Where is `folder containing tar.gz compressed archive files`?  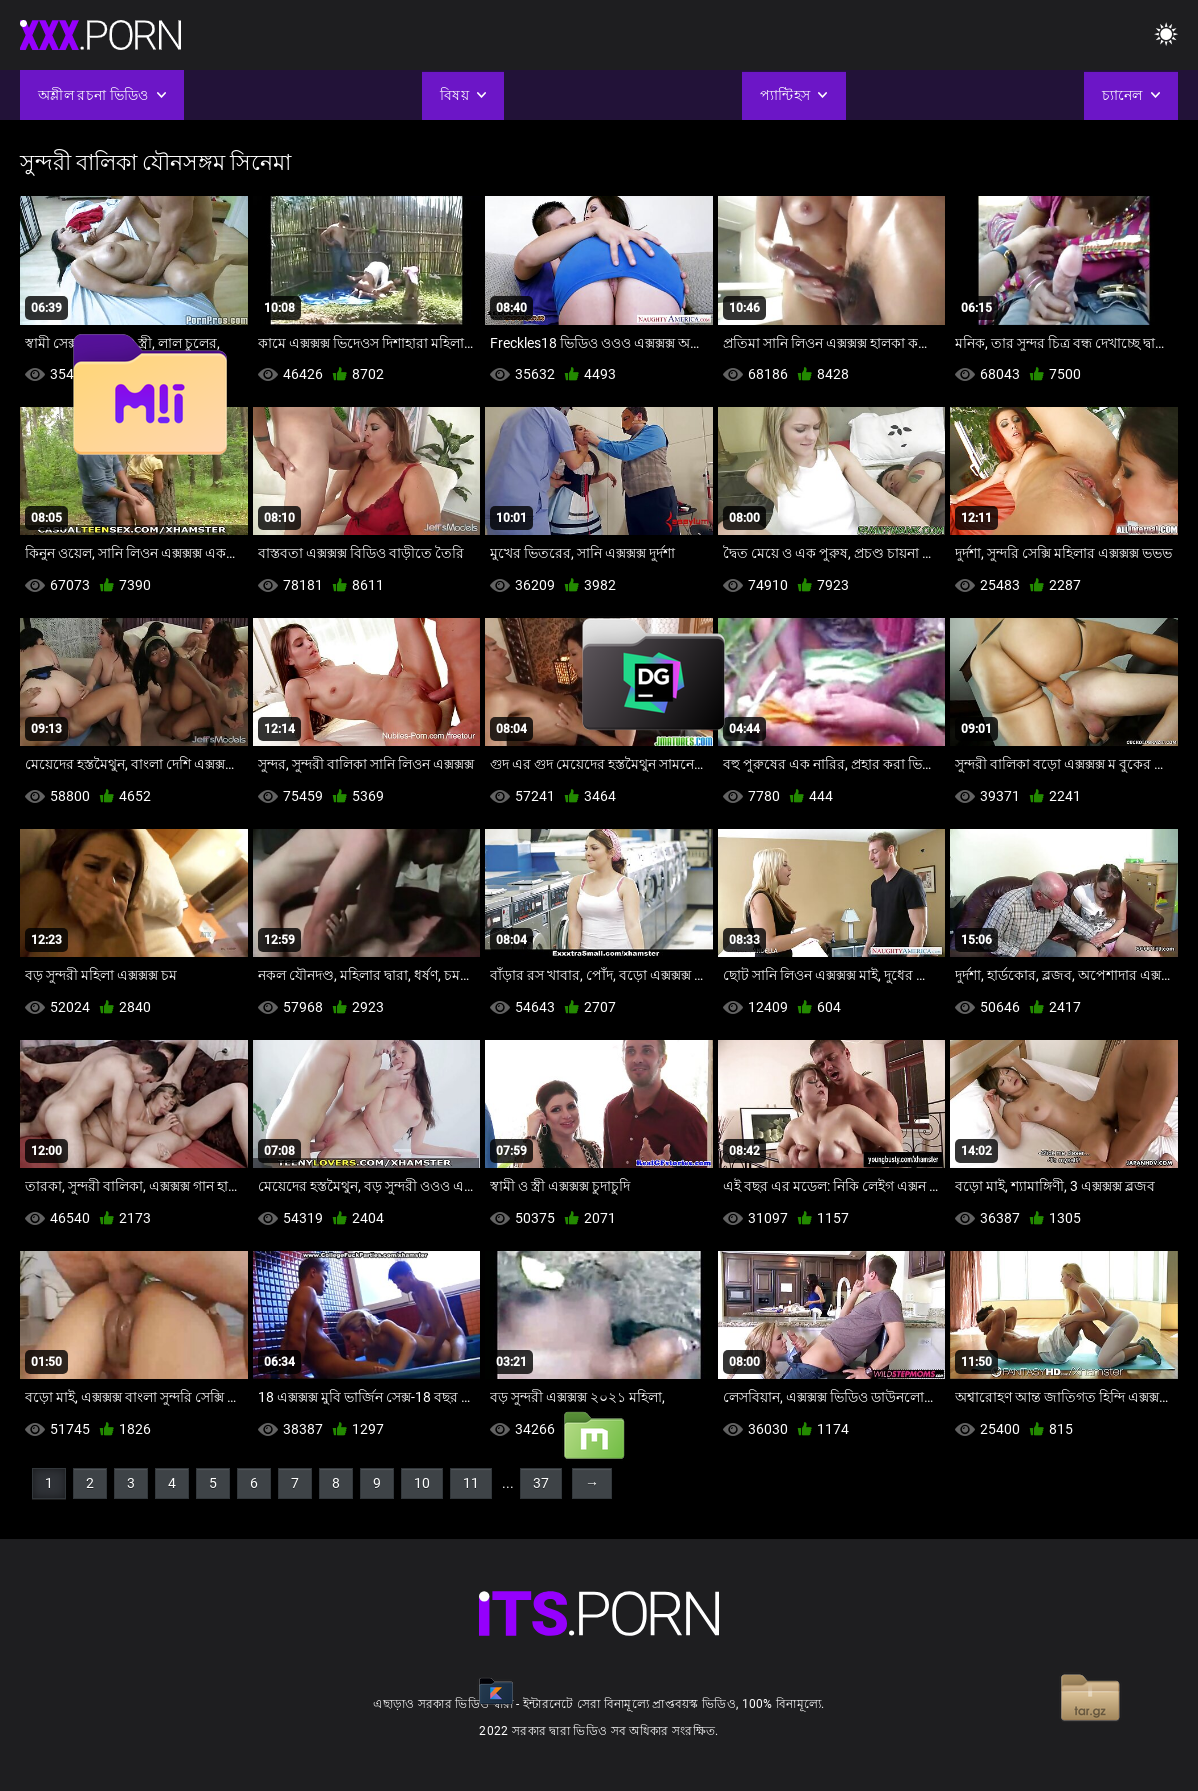
folder containing tar.gz compressed archive files is located at coordinates (1090, 1699).